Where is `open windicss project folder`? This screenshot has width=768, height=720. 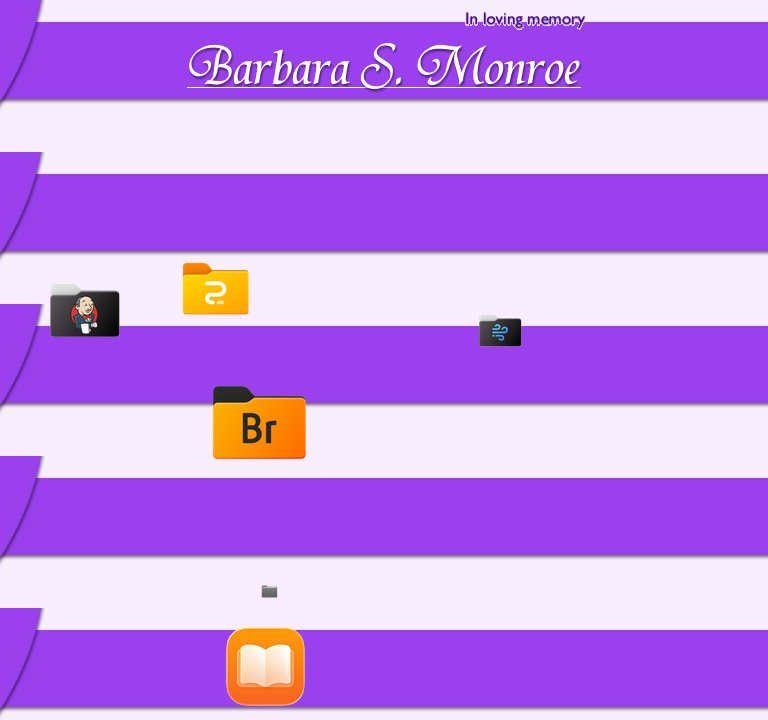
open windicss project folder is located at coordinates (500, 331).